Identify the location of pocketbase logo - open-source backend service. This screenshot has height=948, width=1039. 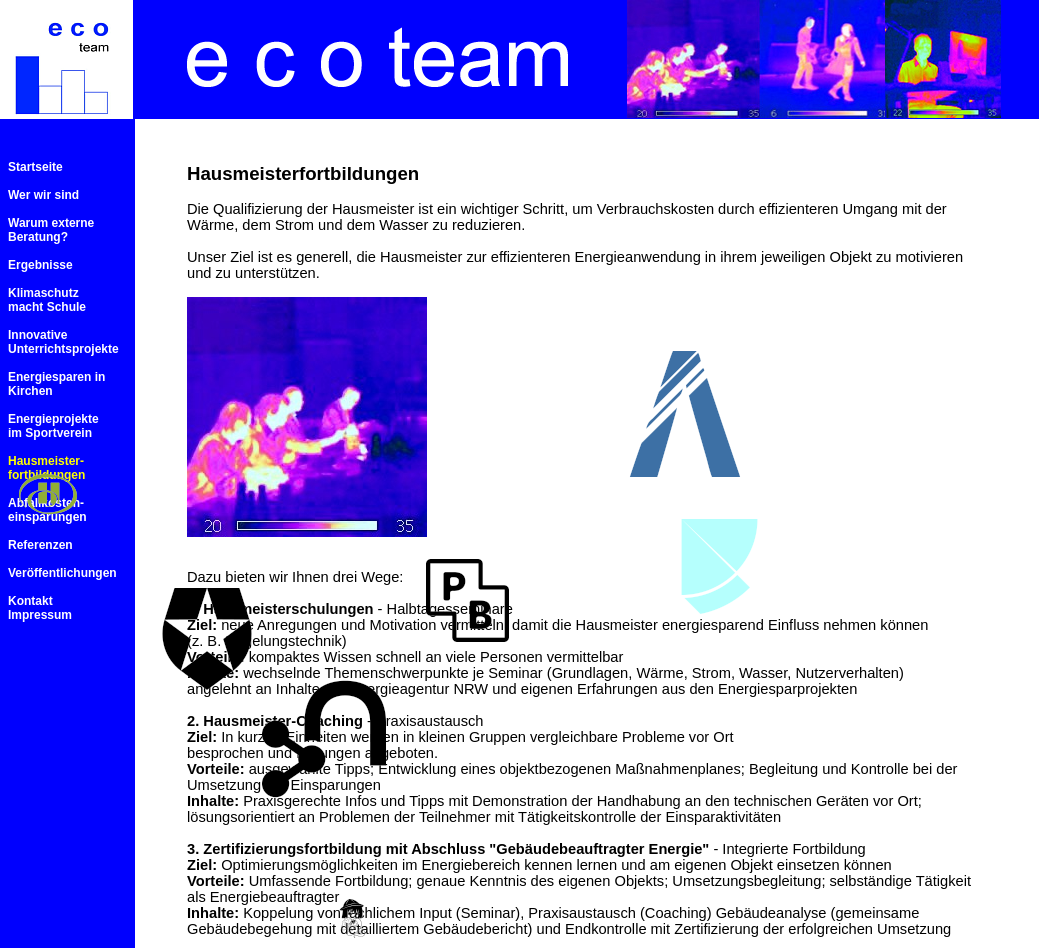
(467, 600).